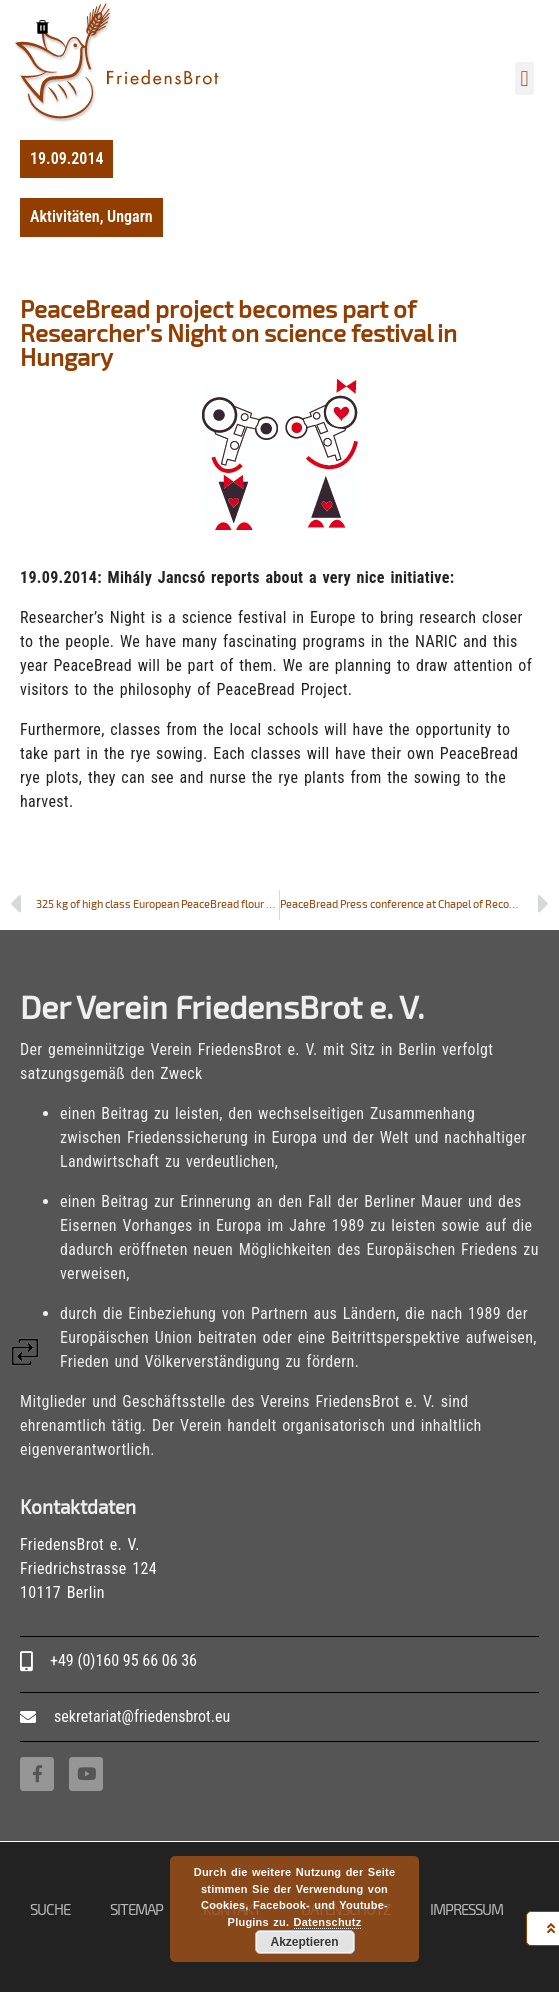 This screenshot has height=1992, width=559. I want to click on swap or exchange items, so click(25, 1352).